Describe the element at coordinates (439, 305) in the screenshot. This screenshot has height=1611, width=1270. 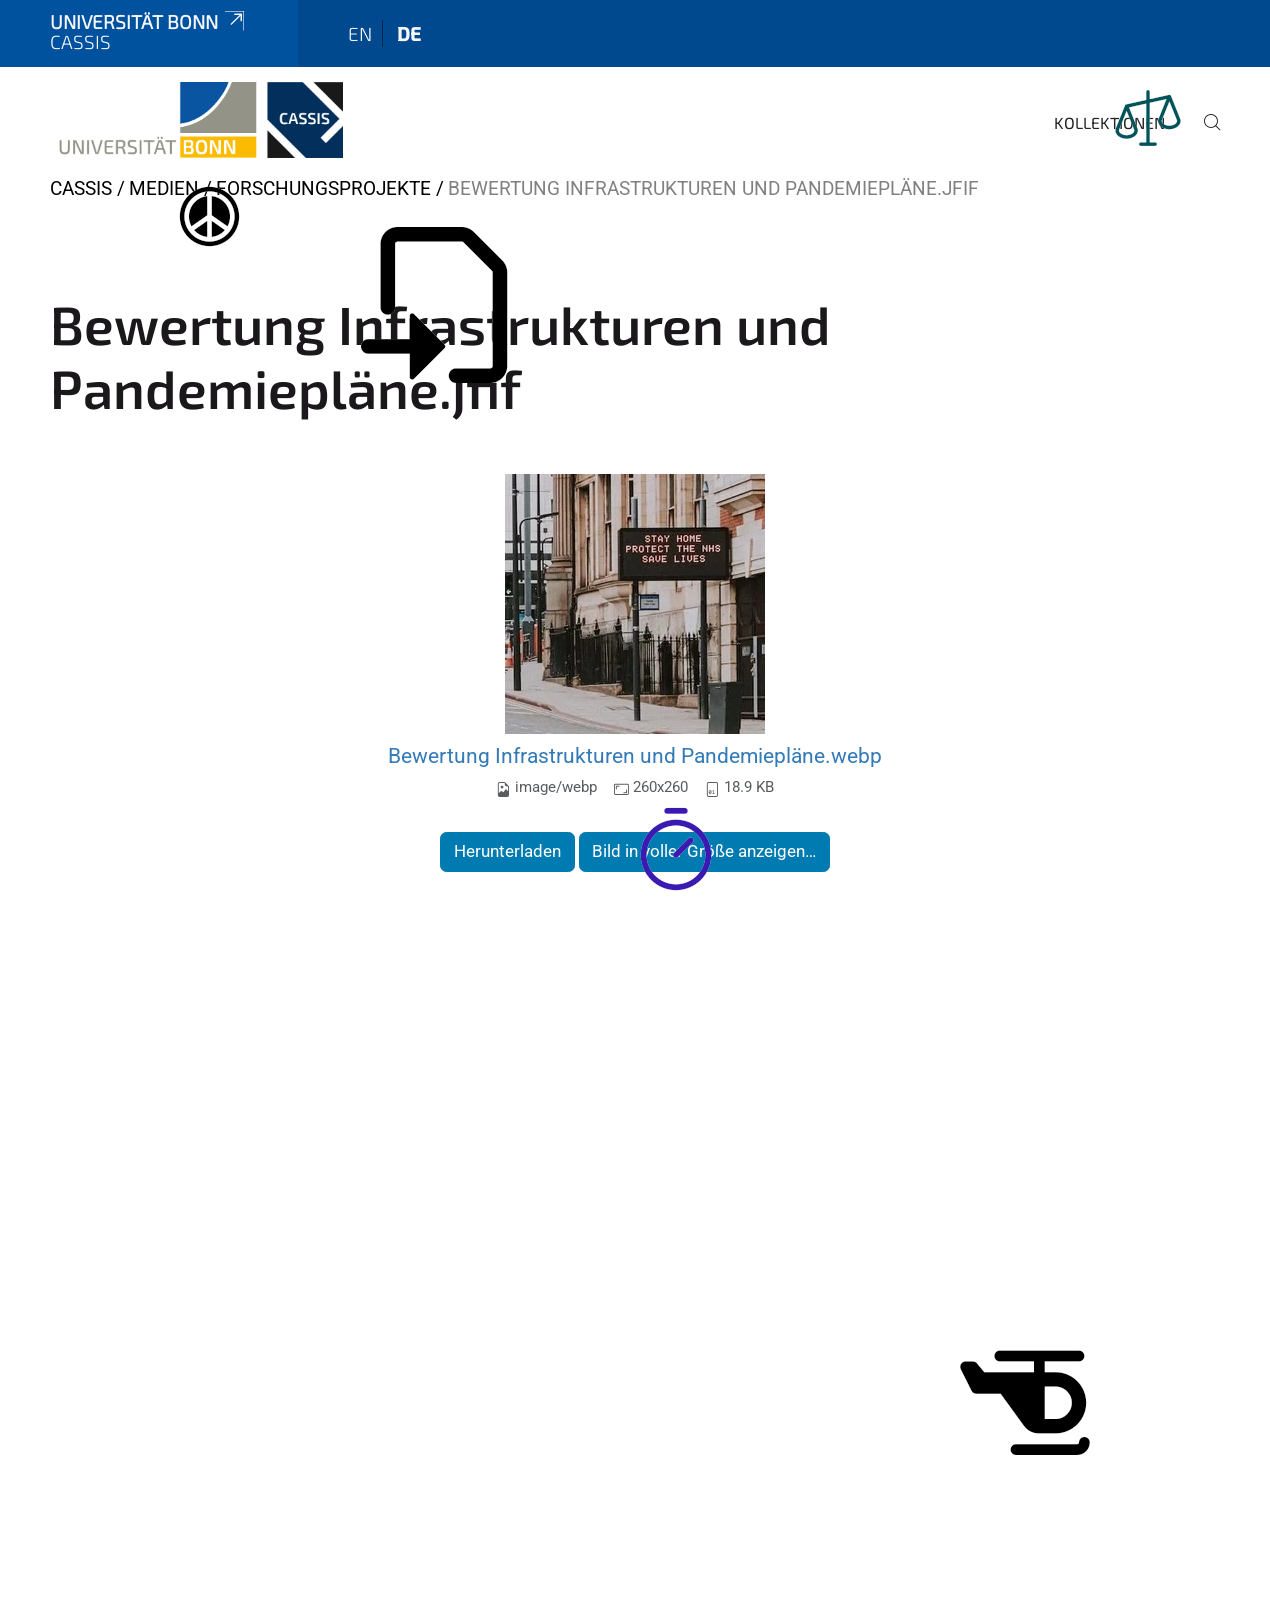
I see `indicates a file has been moved to another location` at that location.